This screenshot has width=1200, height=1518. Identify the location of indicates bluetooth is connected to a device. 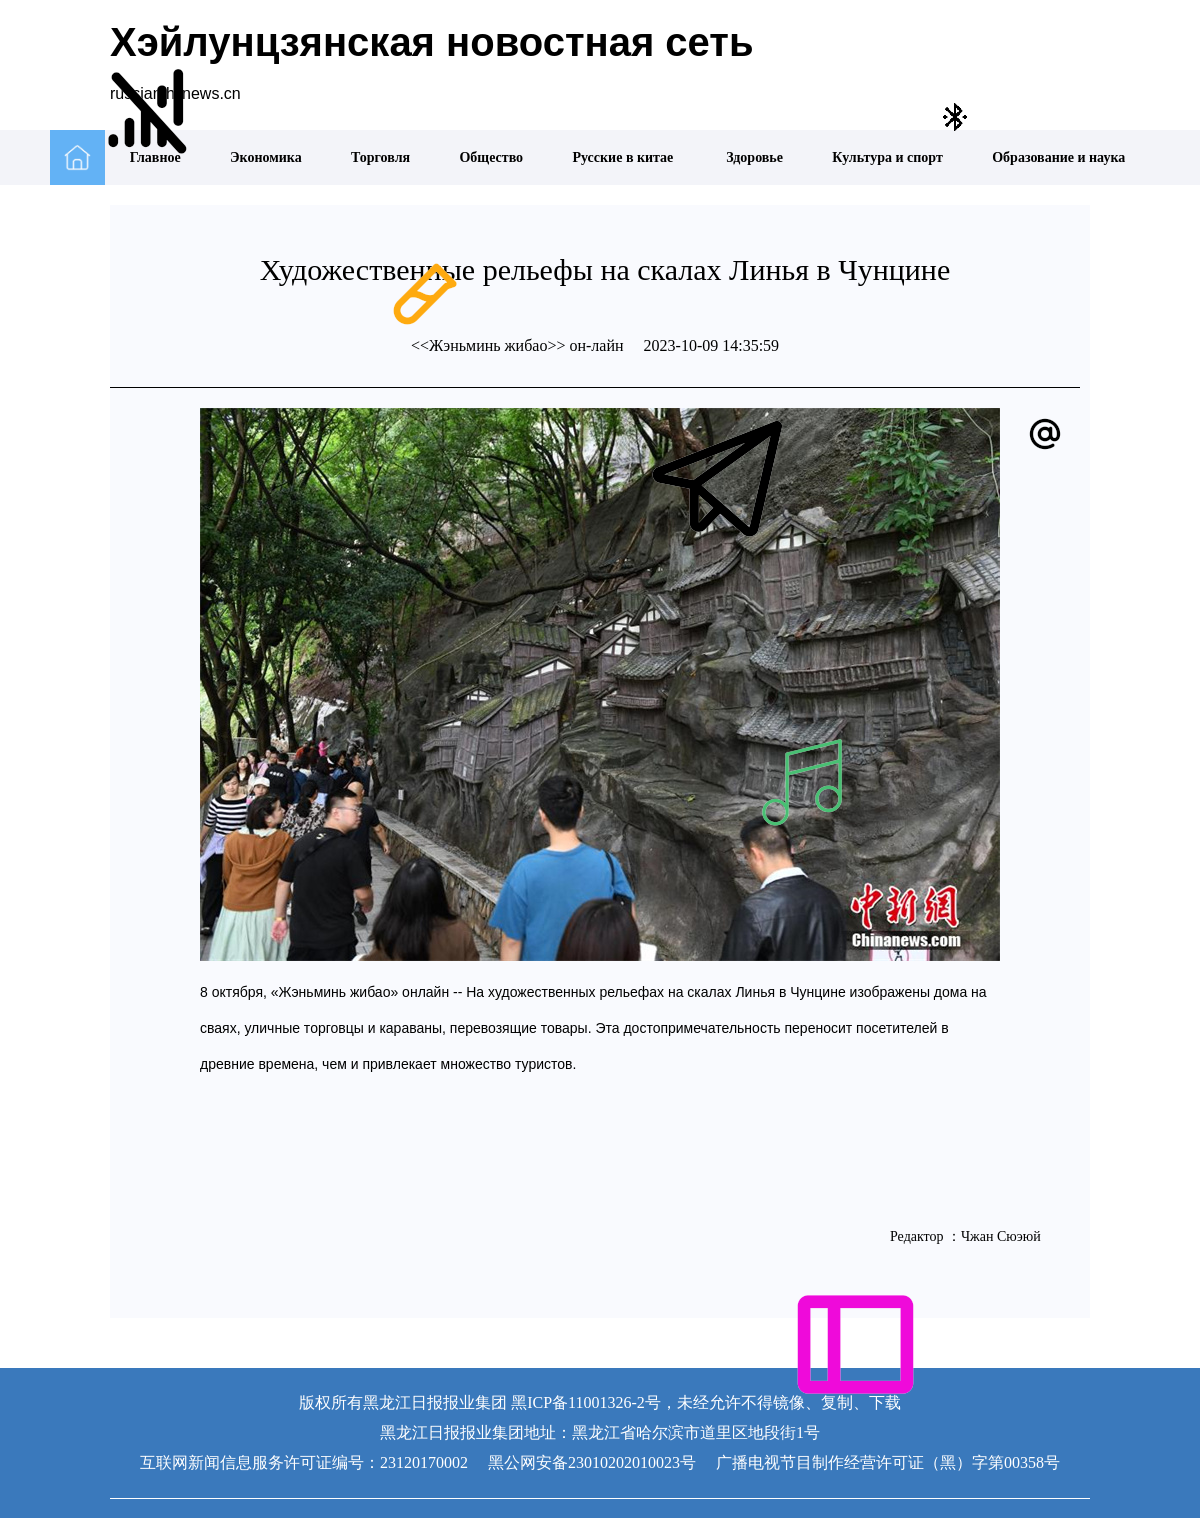
(955, 117).